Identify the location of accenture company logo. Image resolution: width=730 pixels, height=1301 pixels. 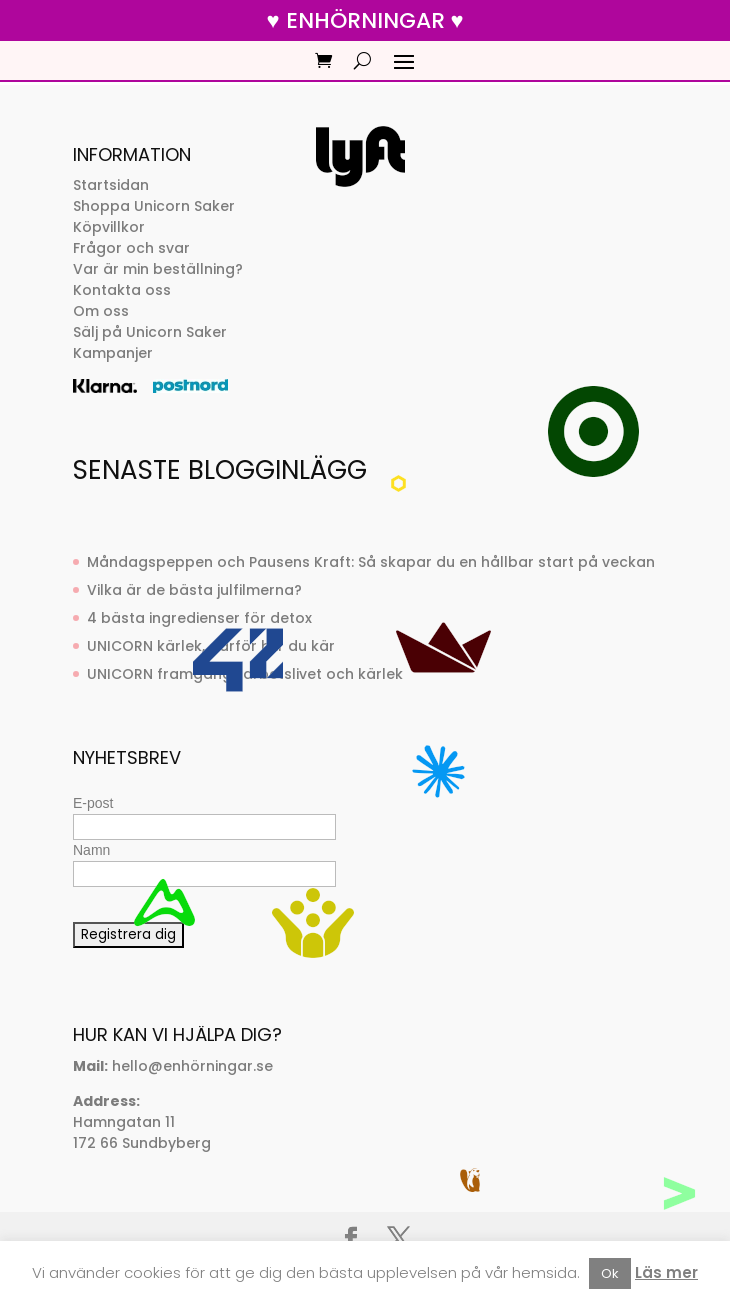
(679, 1193).